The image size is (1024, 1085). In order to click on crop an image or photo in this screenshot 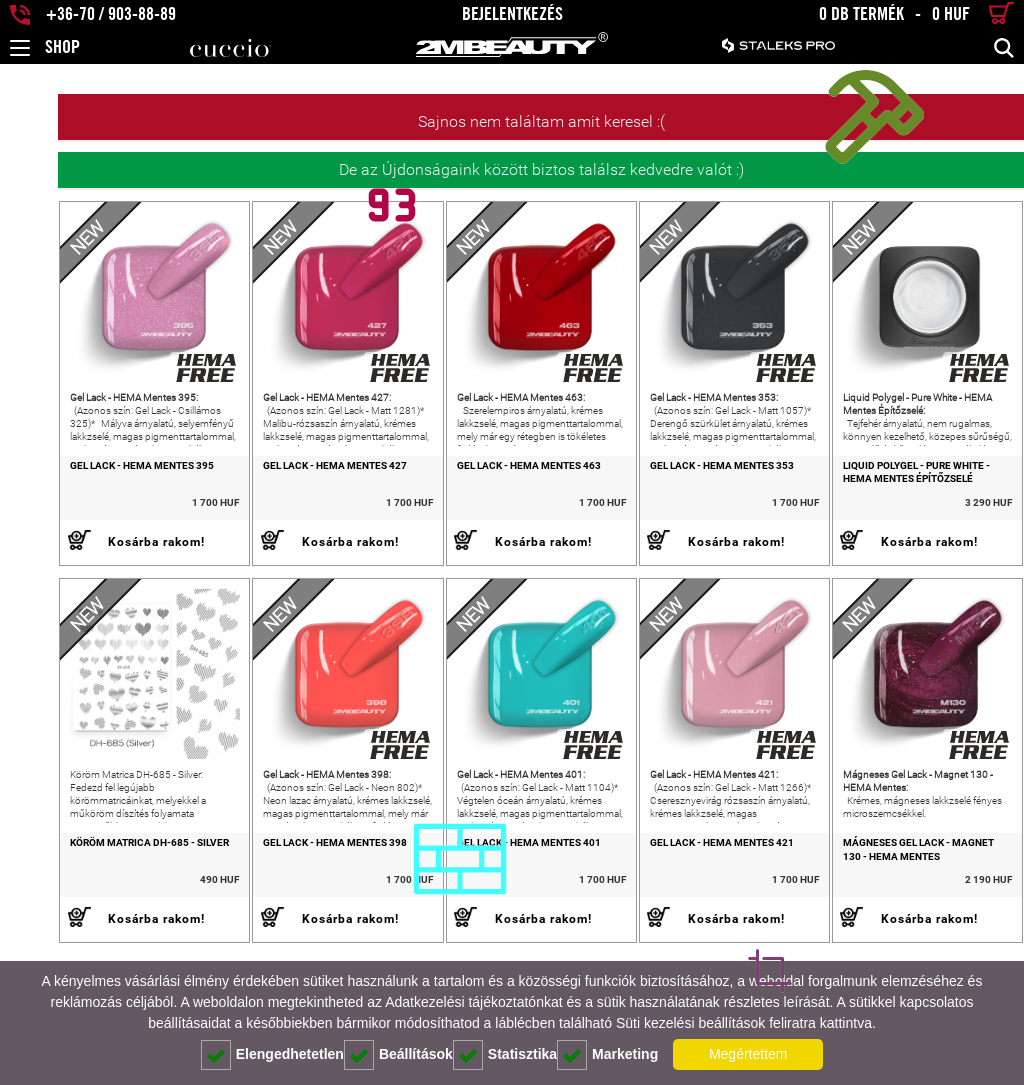, I will do `click(770, 971)`.